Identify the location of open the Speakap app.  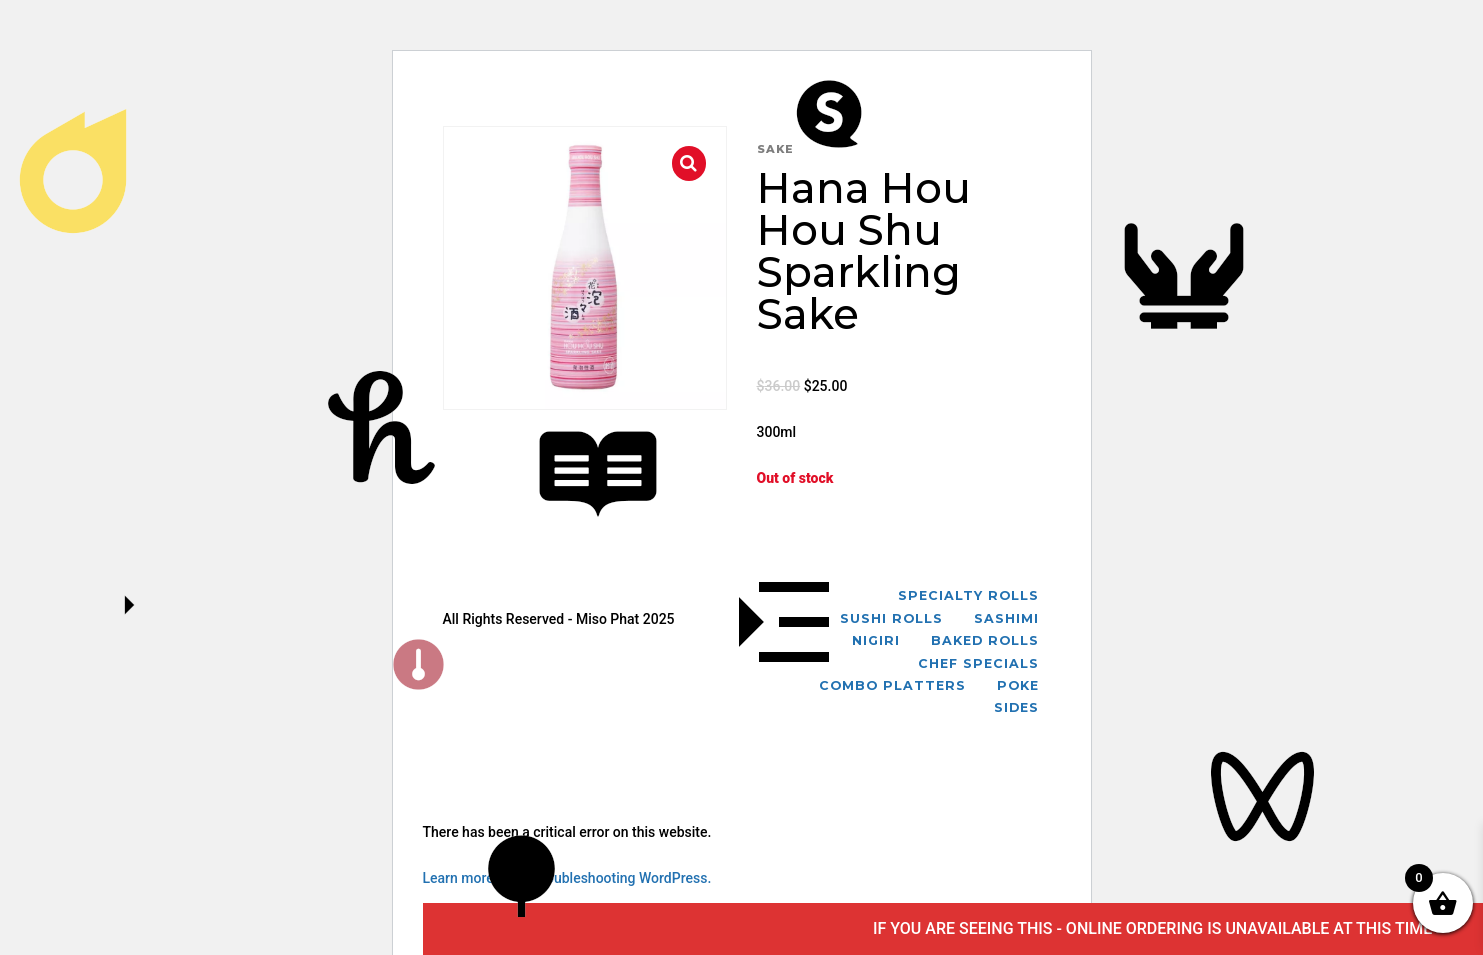
(829, 114).